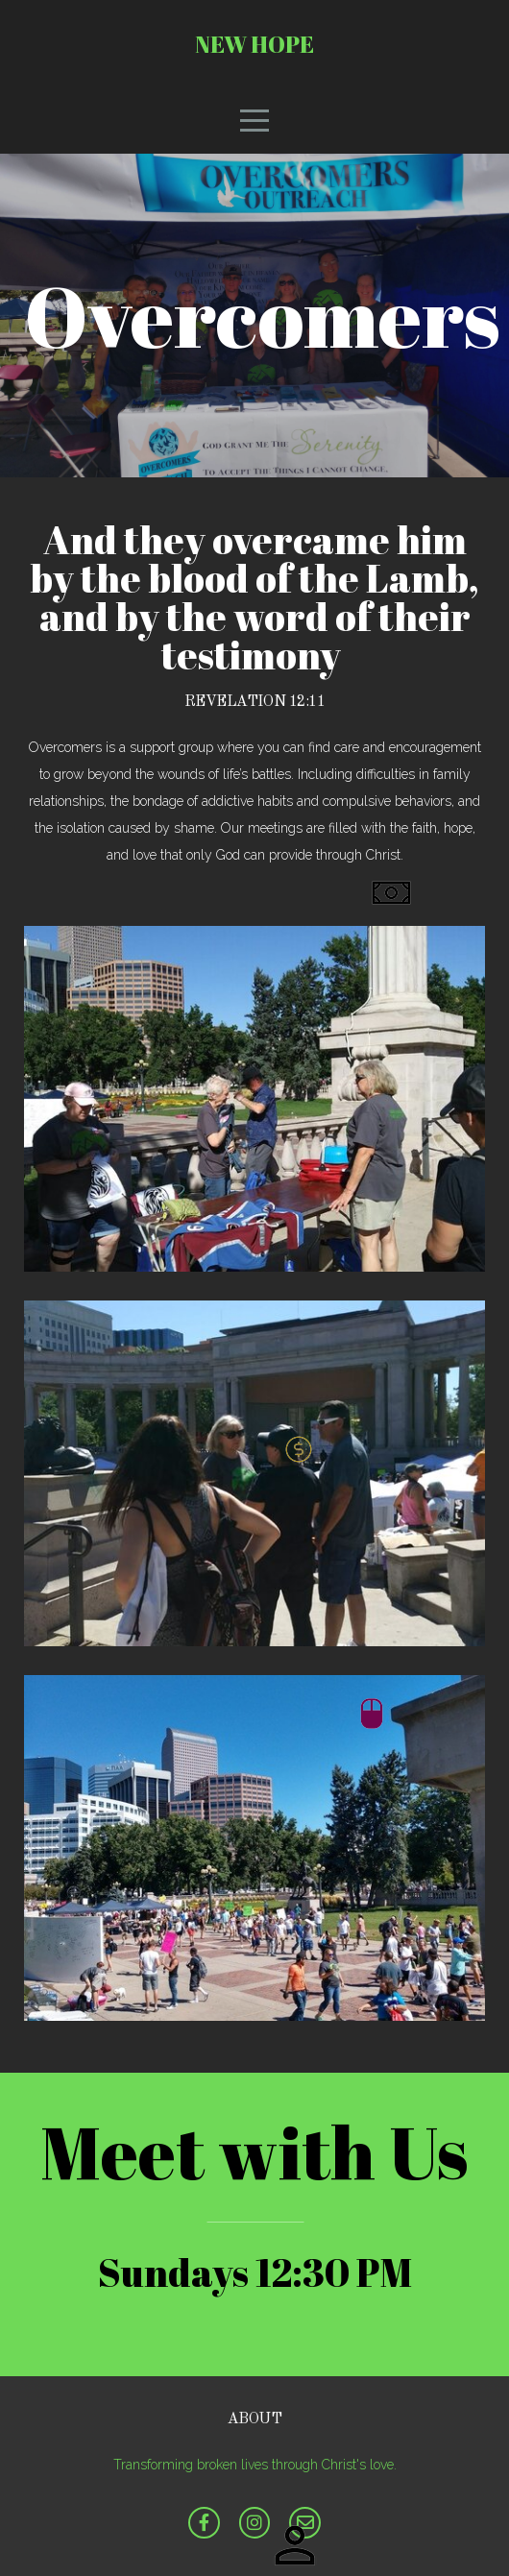 This screenshot has width=509, height=2576. What do you see at coordinates (372, 1713) in the screenshot?
I see `indicates mouse input is available or required` at bounding box center [372, 1713].